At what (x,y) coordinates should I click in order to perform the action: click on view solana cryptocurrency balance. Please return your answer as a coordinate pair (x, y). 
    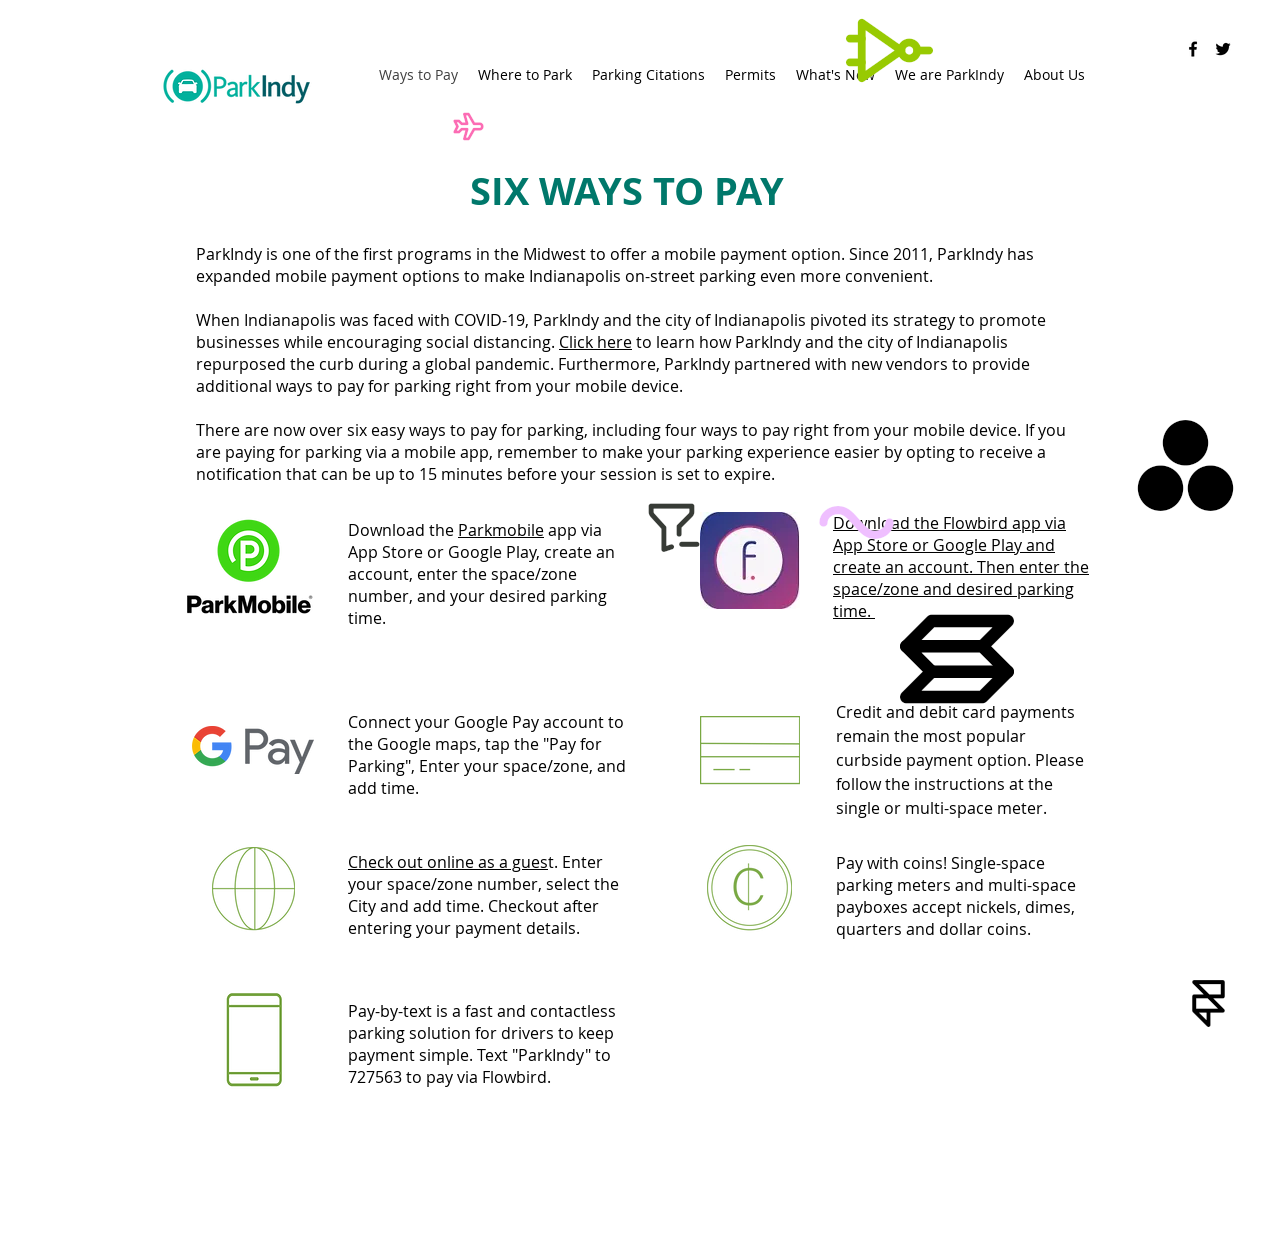
    Looking at the image, I should click on (957, 659).